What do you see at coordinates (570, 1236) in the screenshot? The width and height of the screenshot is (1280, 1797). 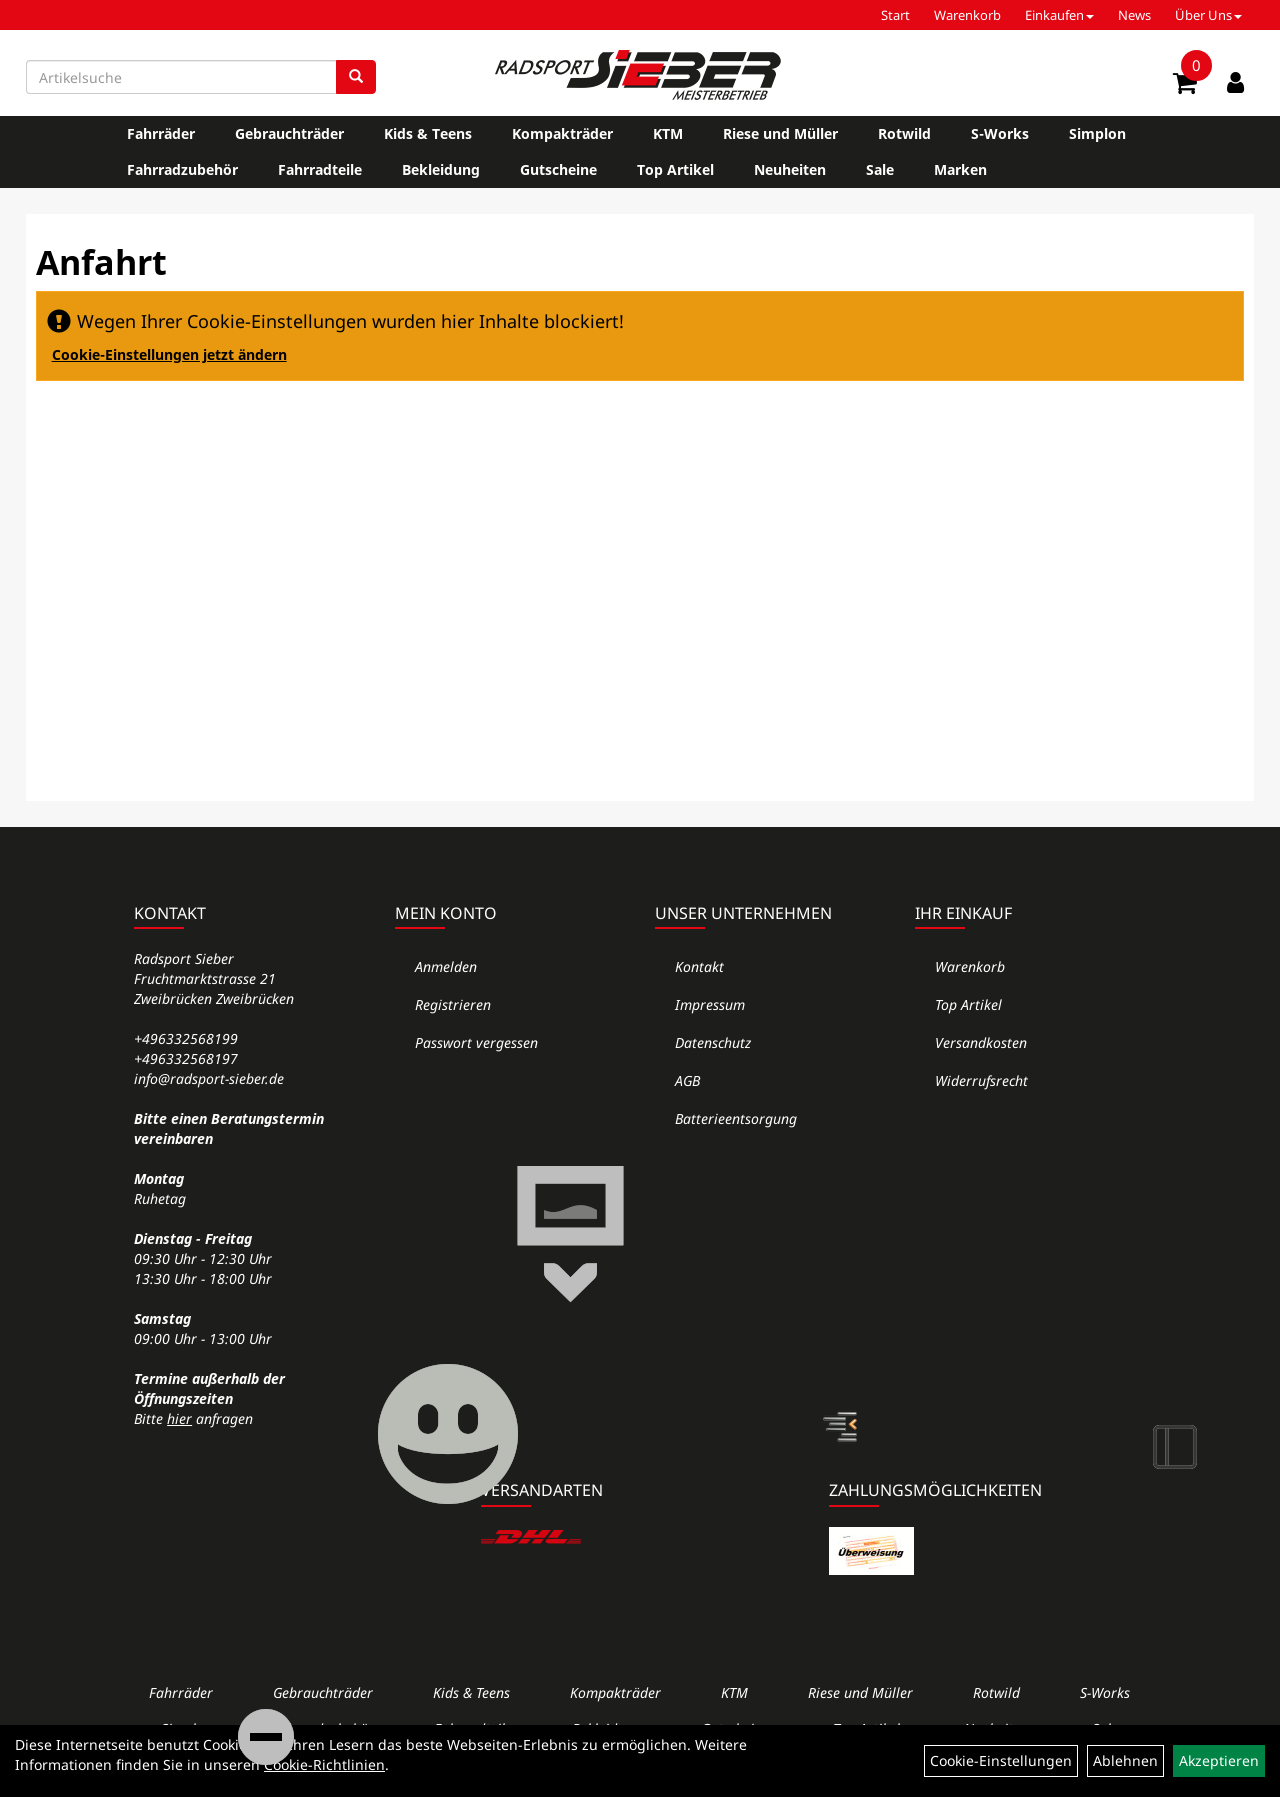 I see `insert an image into the document` at bounding box center [570, 1236].